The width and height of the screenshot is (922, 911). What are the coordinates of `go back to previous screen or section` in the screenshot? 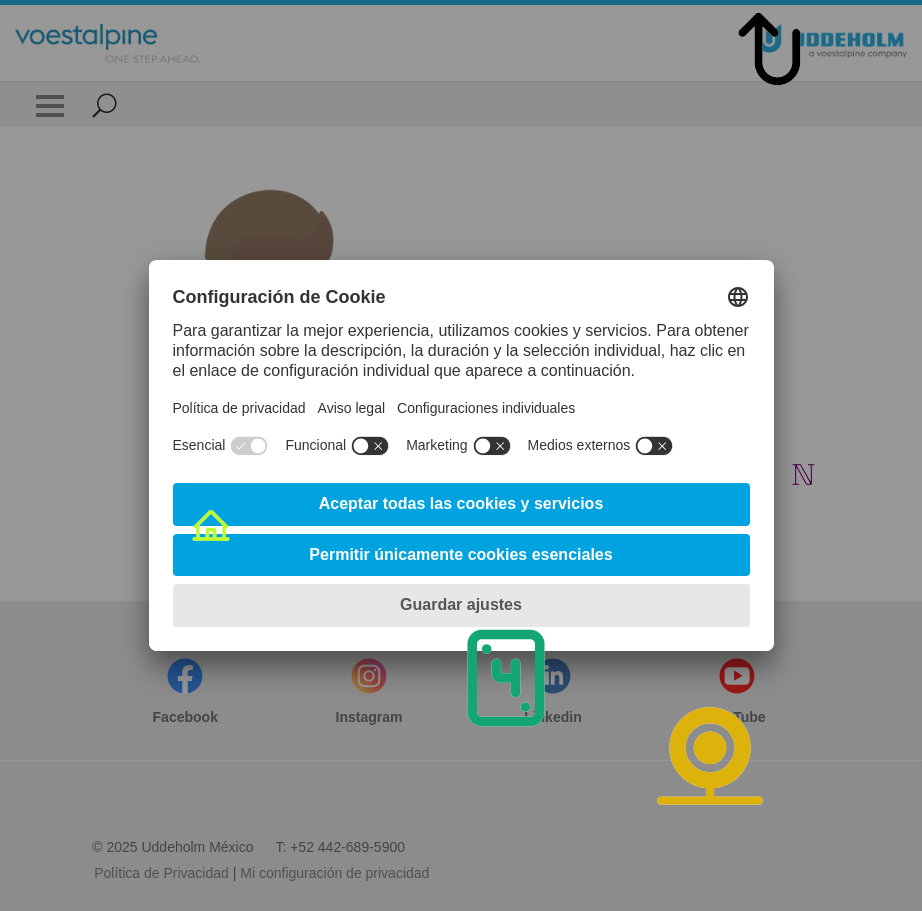 It's located at (772, 49).